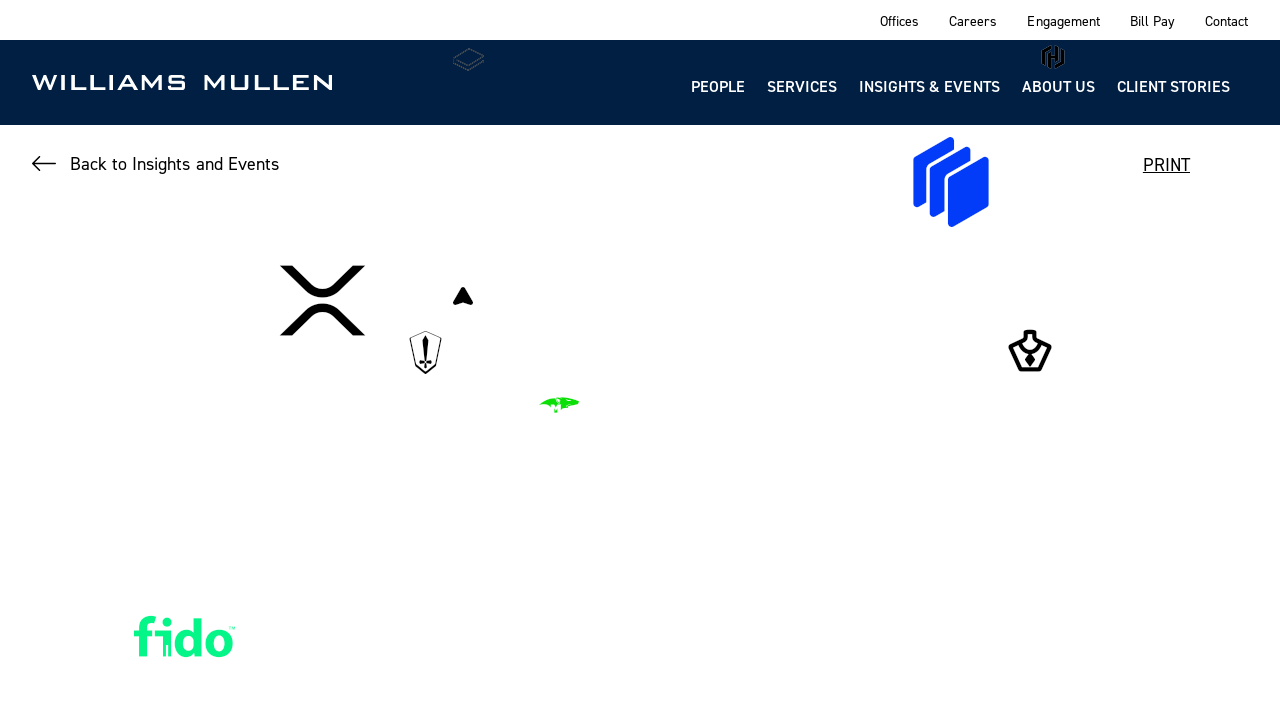  Describe the element at coordinates (951, 182) in the screenshot. I see `dask library or framework branding` at that location.